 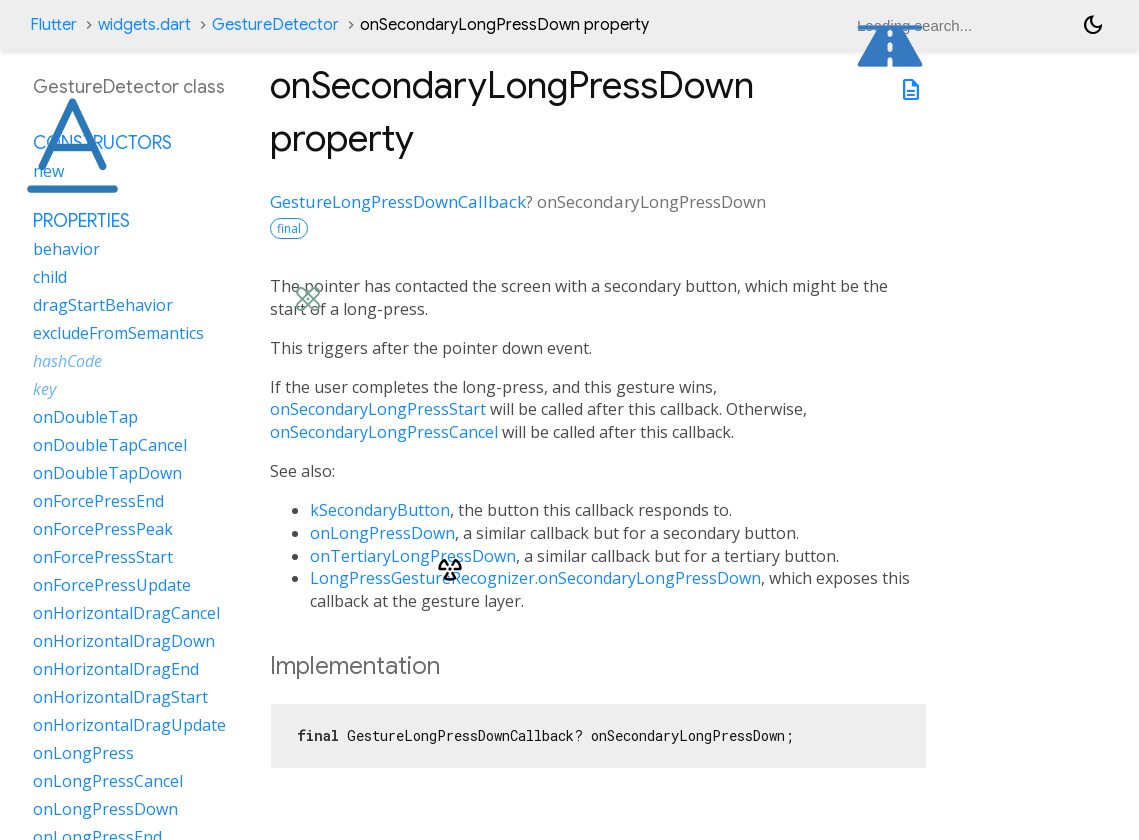 What do you see at coordinates (72, 147) in the screenshot?
I see `underline selected text` at bounding box center [72, 147].